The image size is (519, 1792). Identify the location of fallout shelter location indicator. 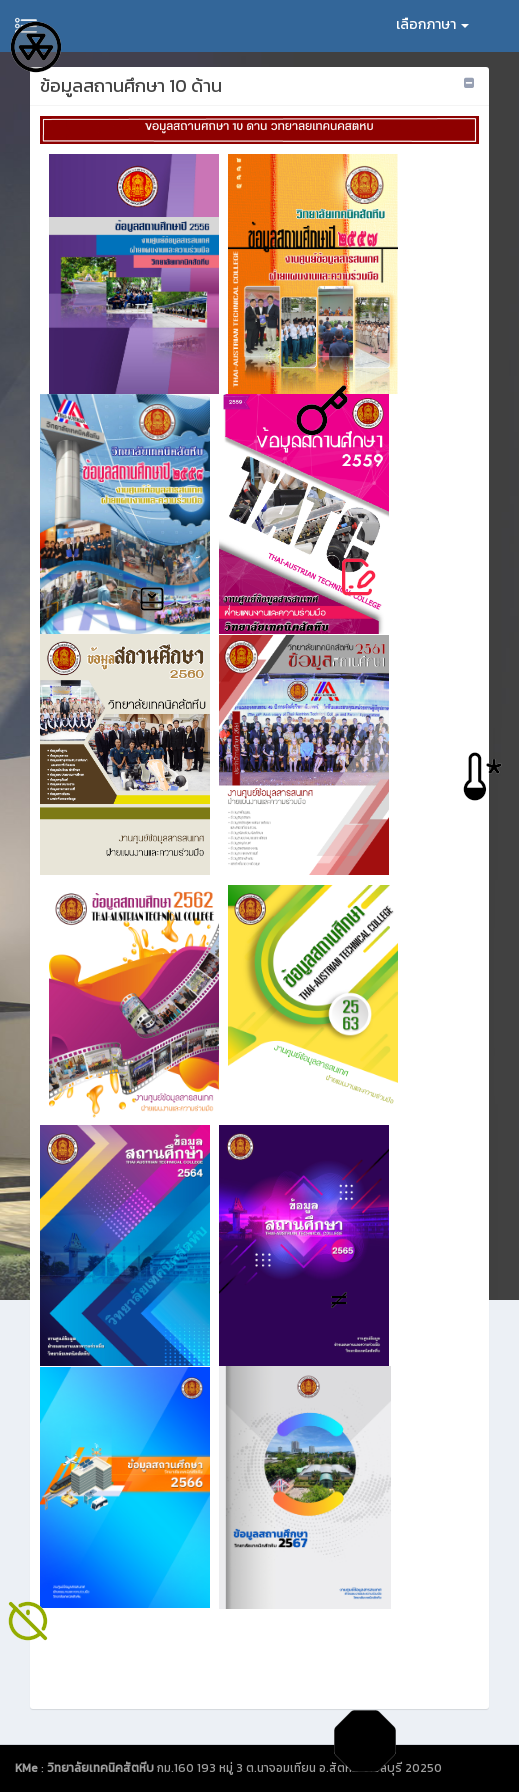
(36, 47).